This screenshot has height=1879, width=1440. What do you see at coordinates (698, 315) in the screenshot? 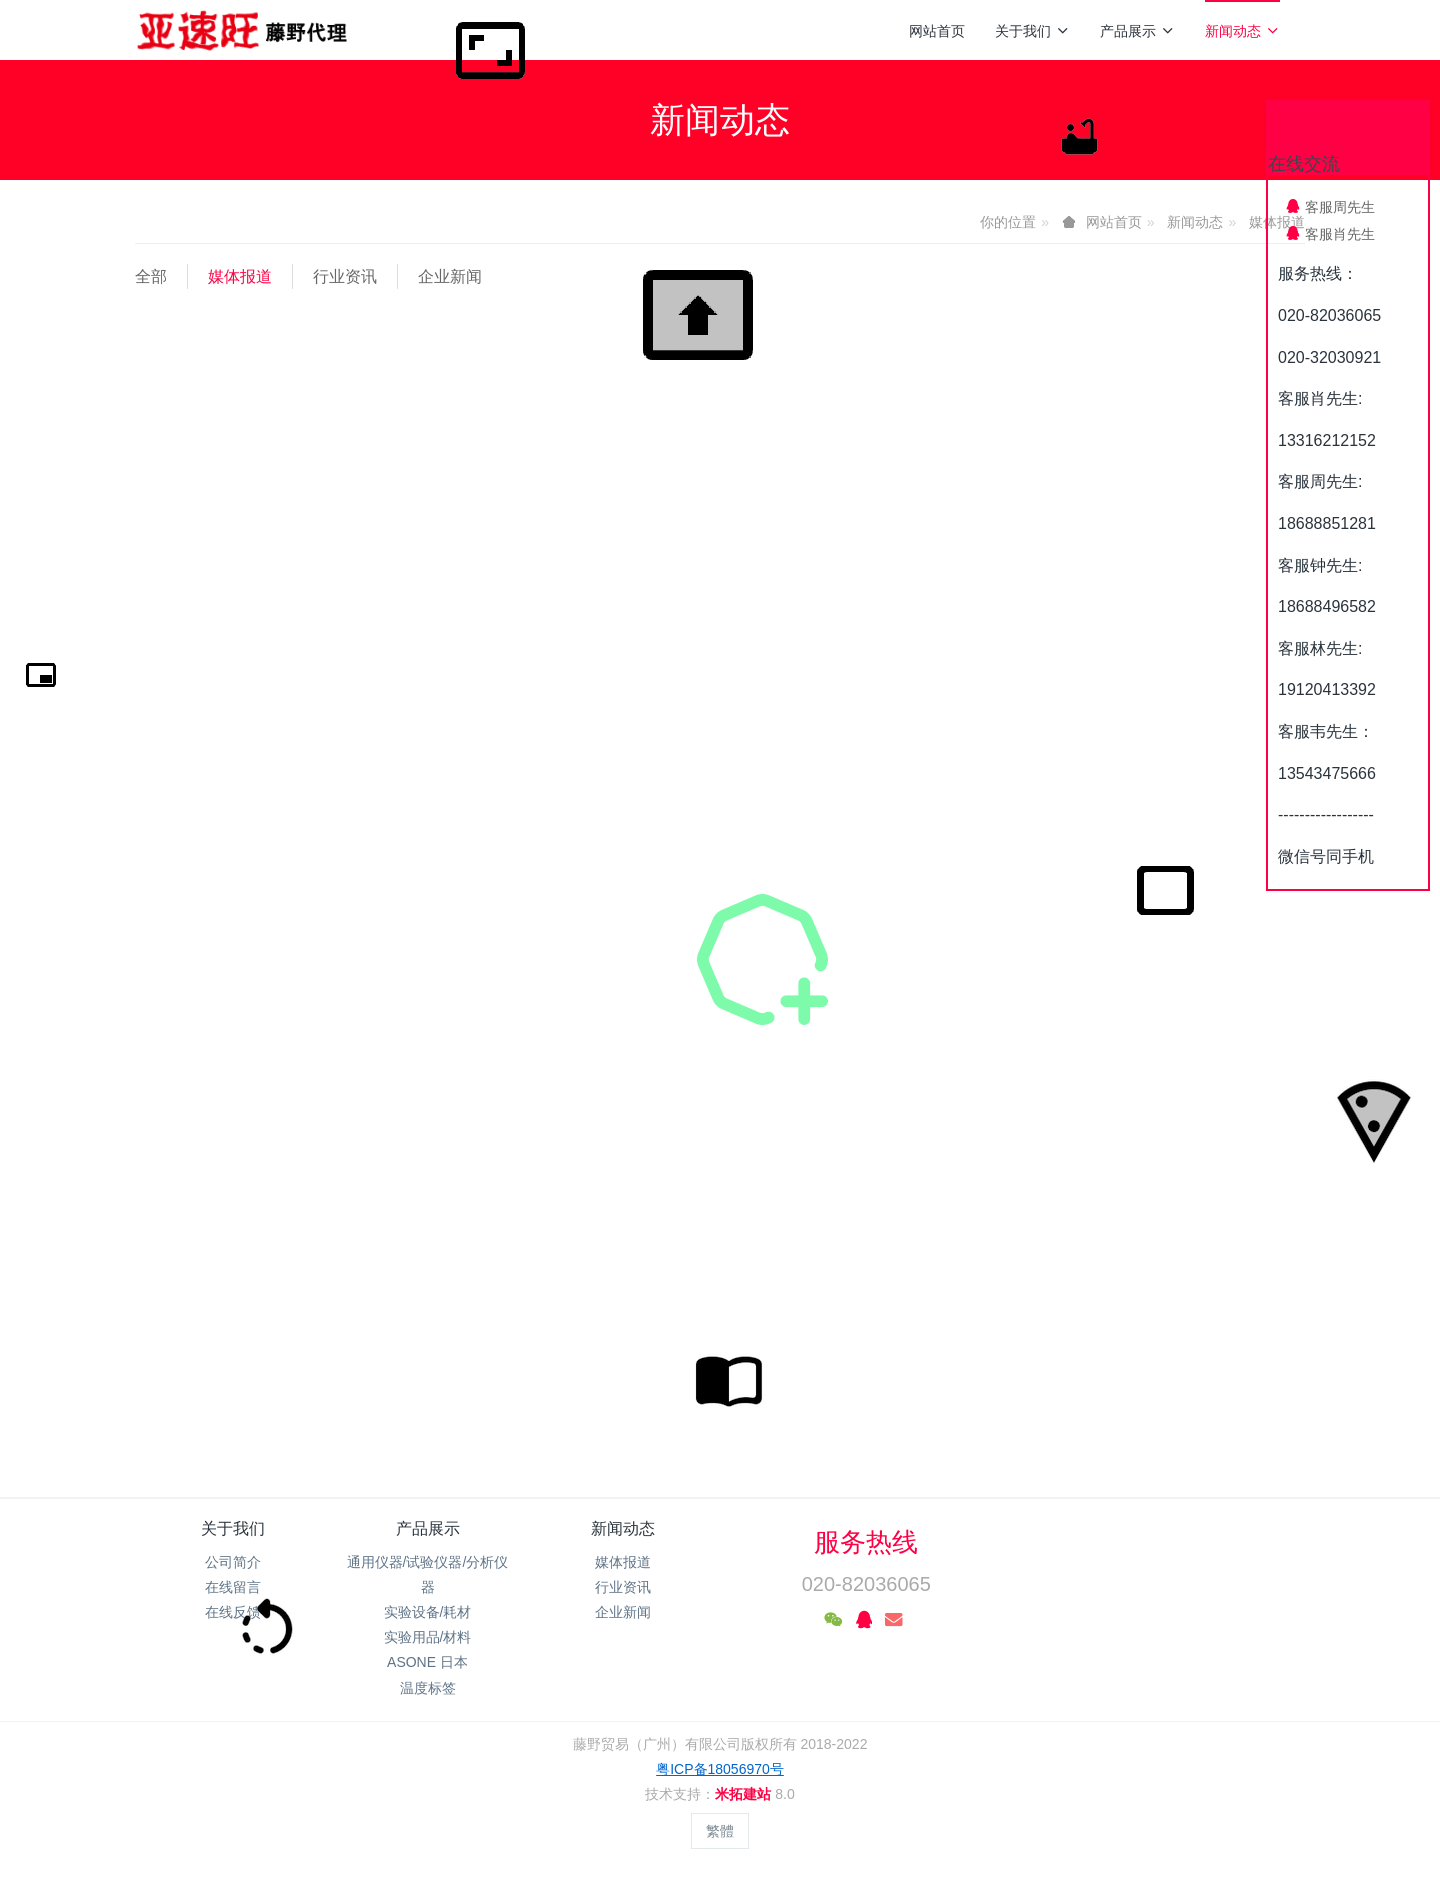
I see `start screen sharing or presentation mode` at bounding box center [698, 315].